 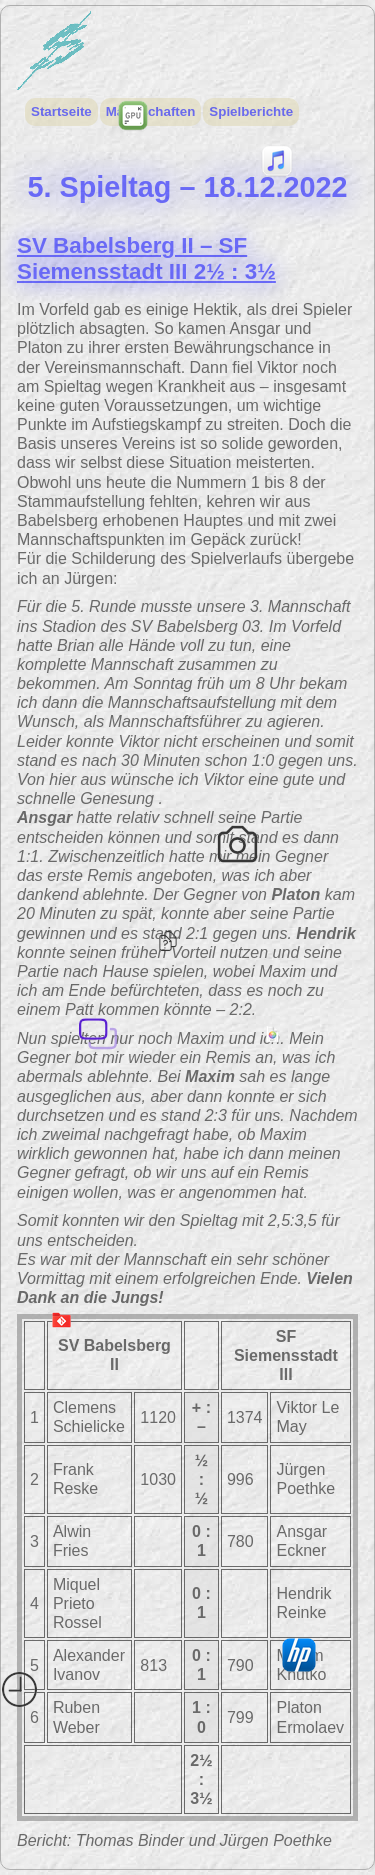 I want to click on access frequently asked questions, so click(x=168, y=941).